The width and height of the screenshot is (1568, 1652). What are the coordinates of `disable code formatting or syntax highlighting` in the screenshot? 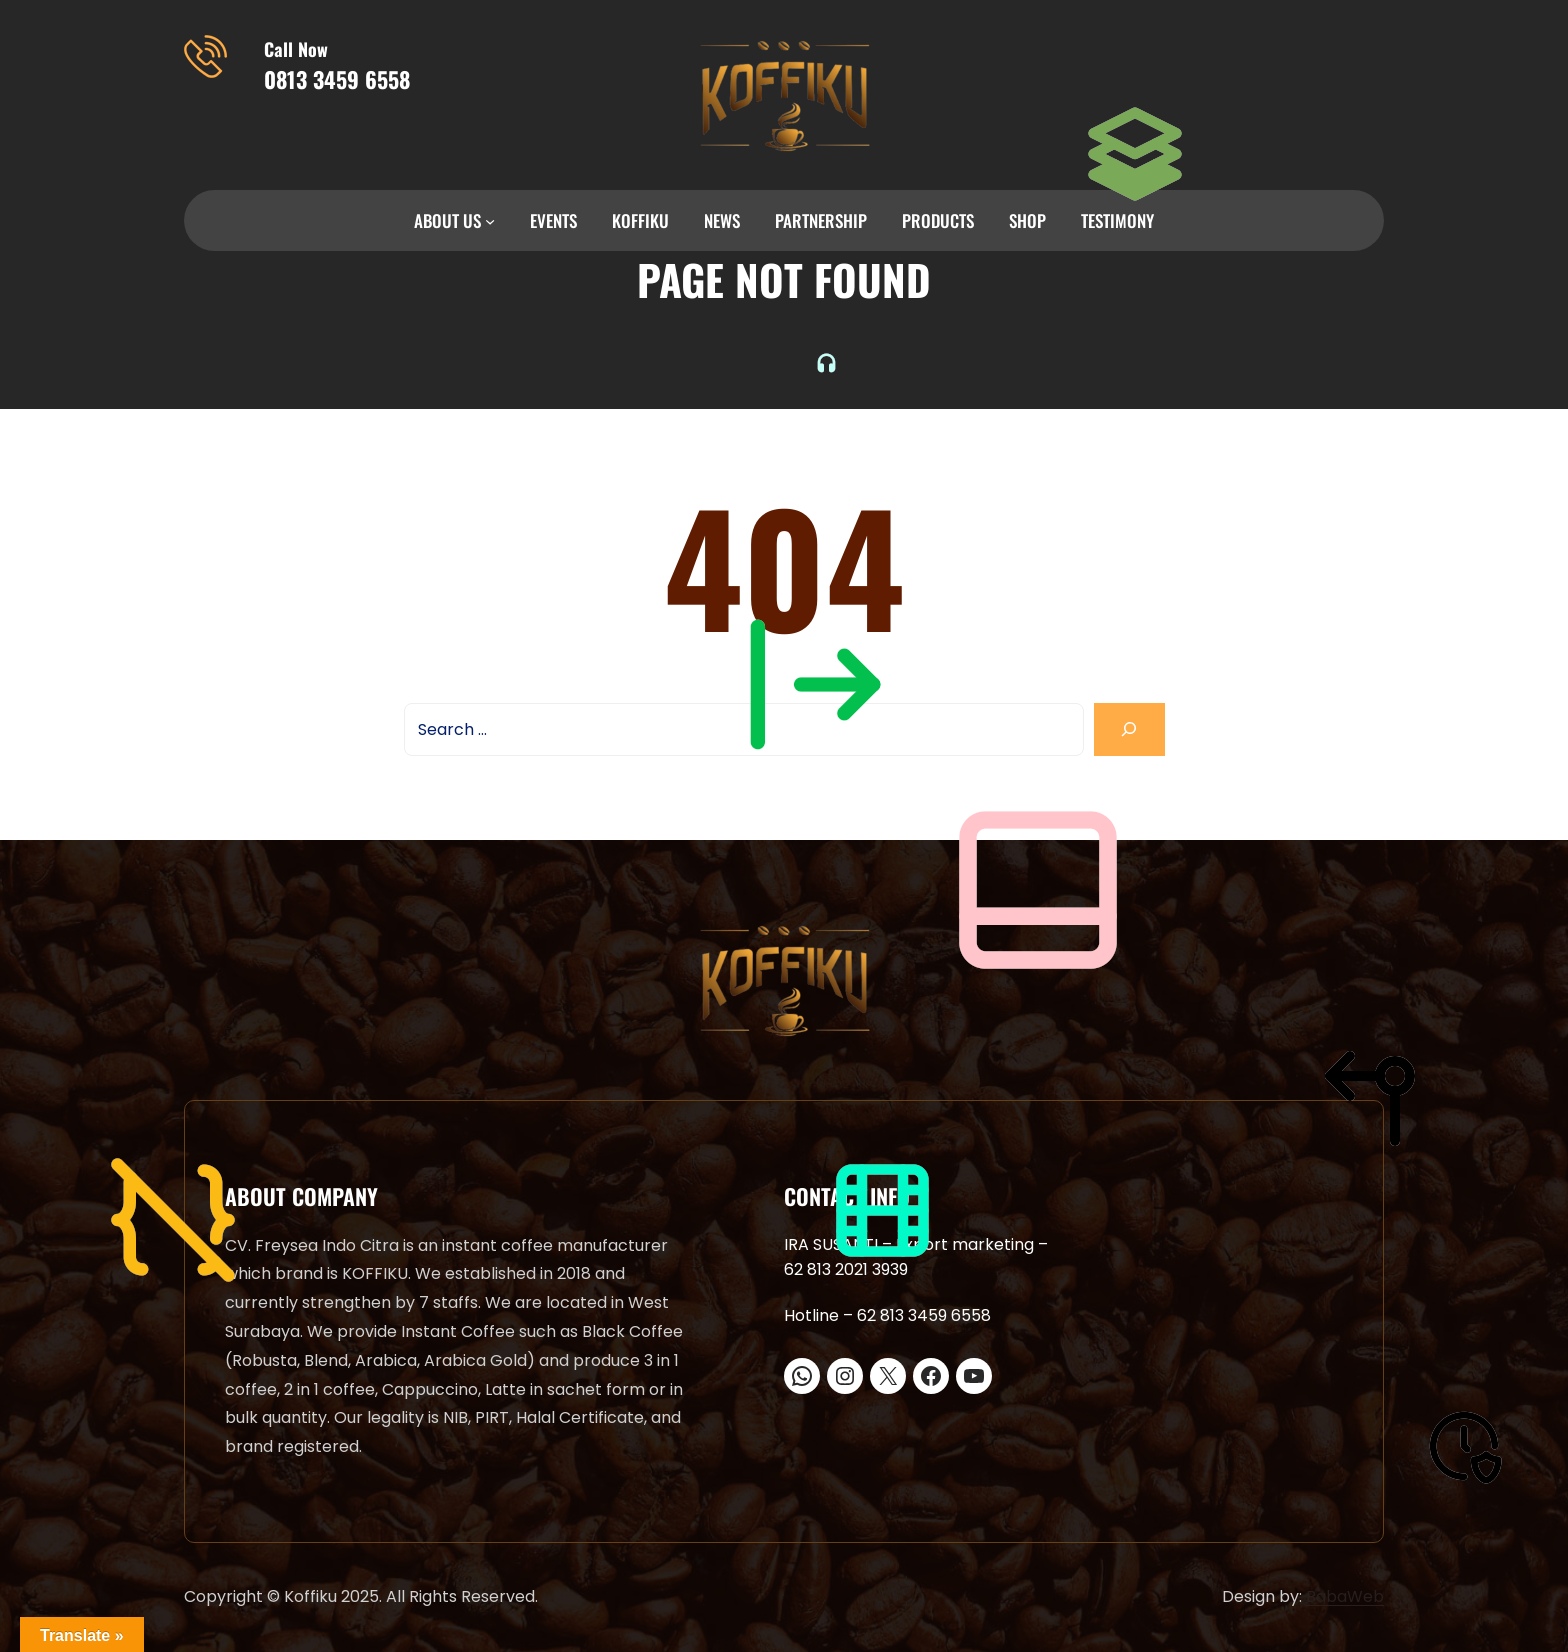 It's located at (173, 1220).